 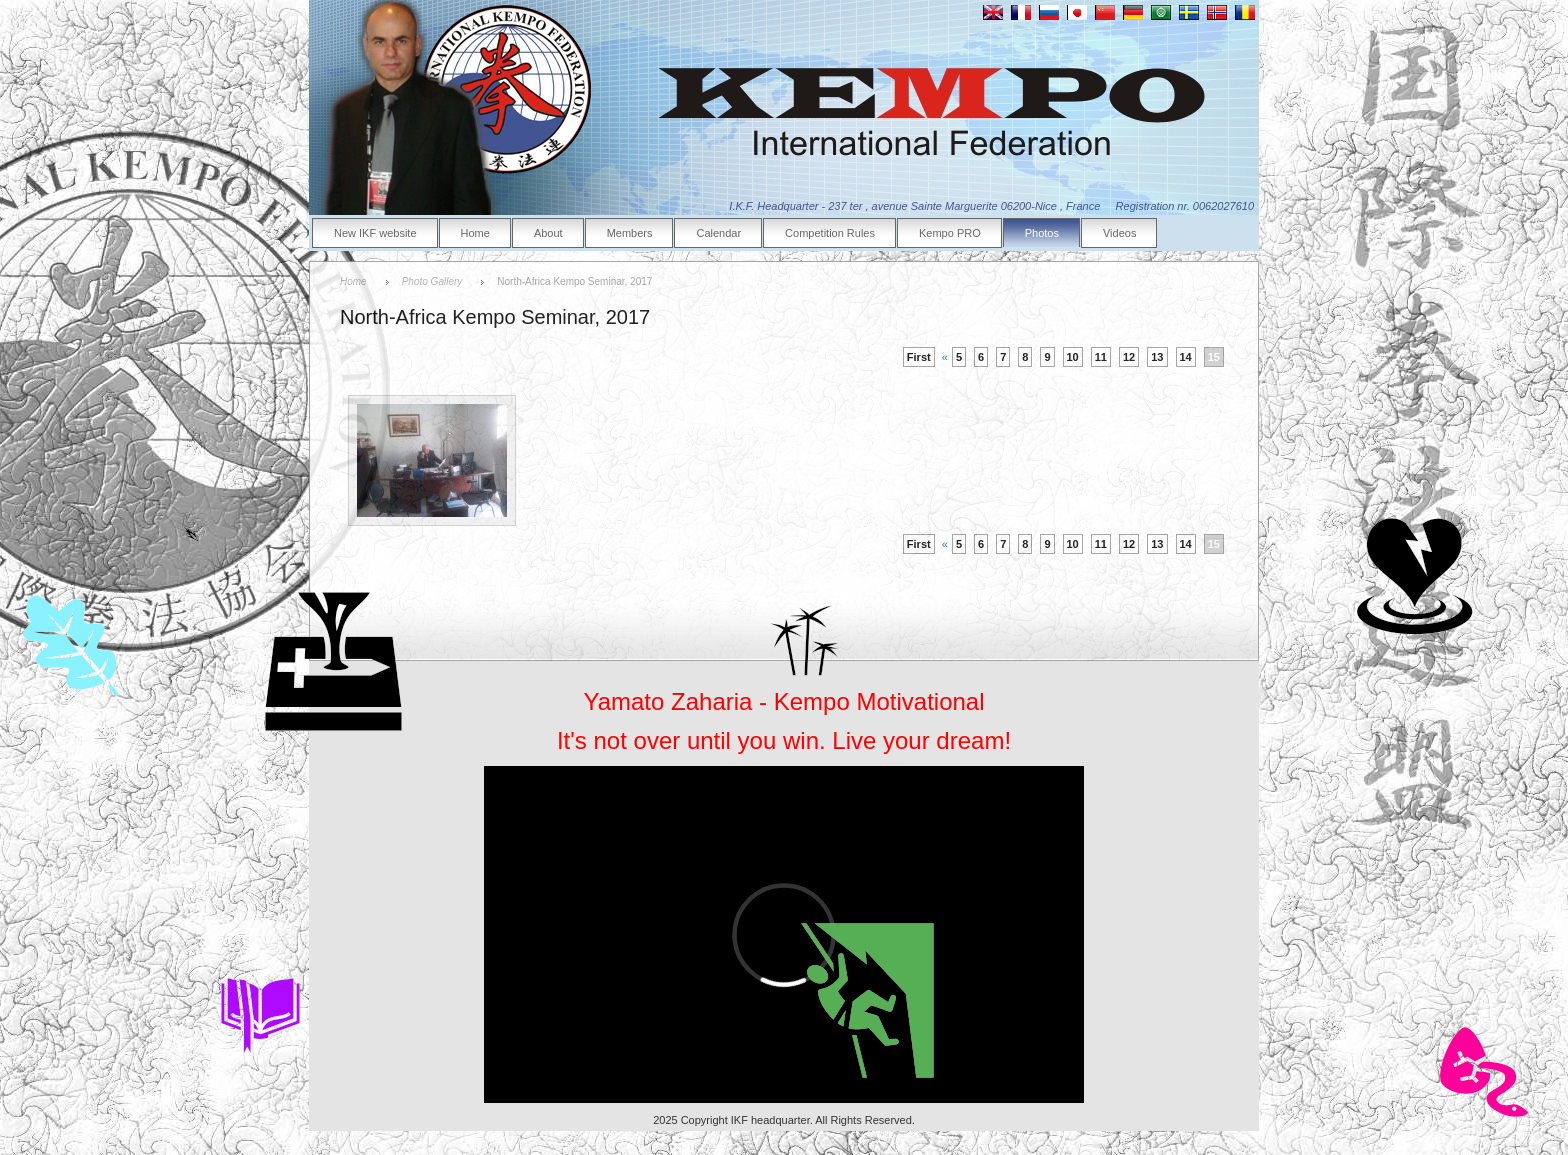 I want to click on indicates a heartbreak or relationship-ending zone in a game, so click(x=1415, y=576).